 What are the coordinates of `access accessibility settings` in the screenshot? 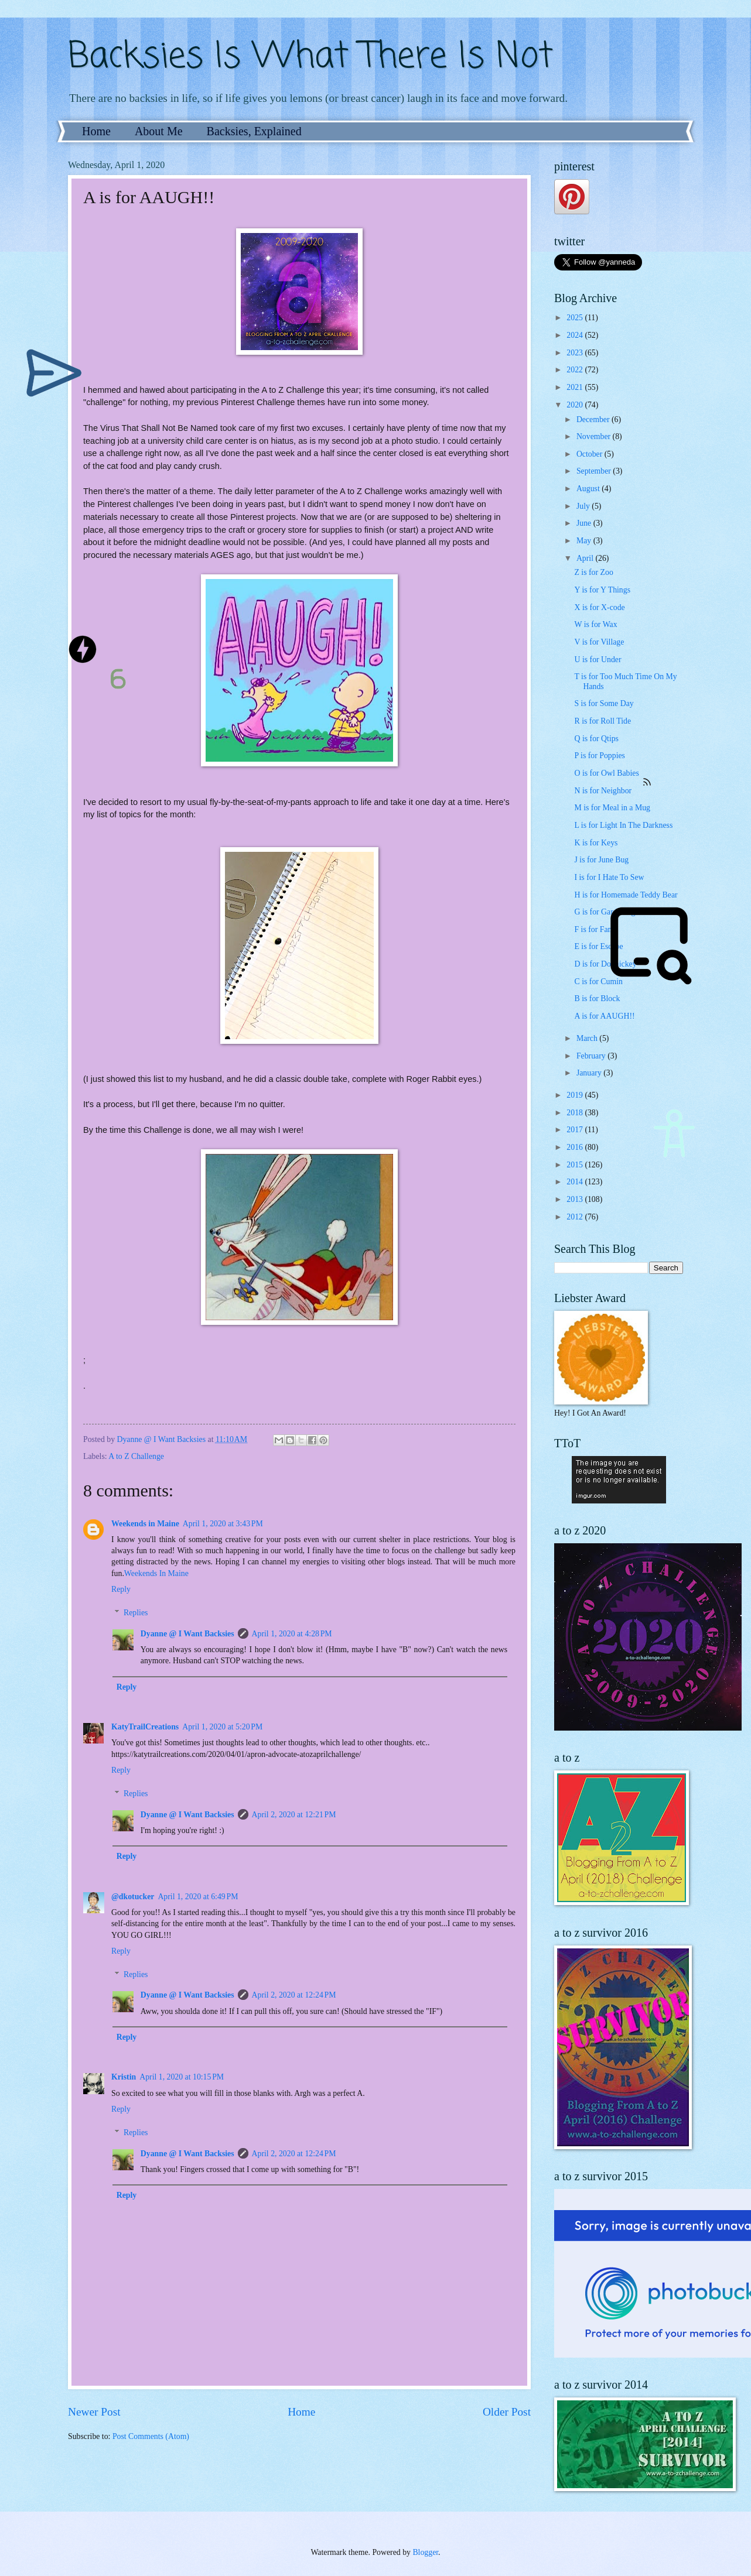 It's located at (674, 1133).